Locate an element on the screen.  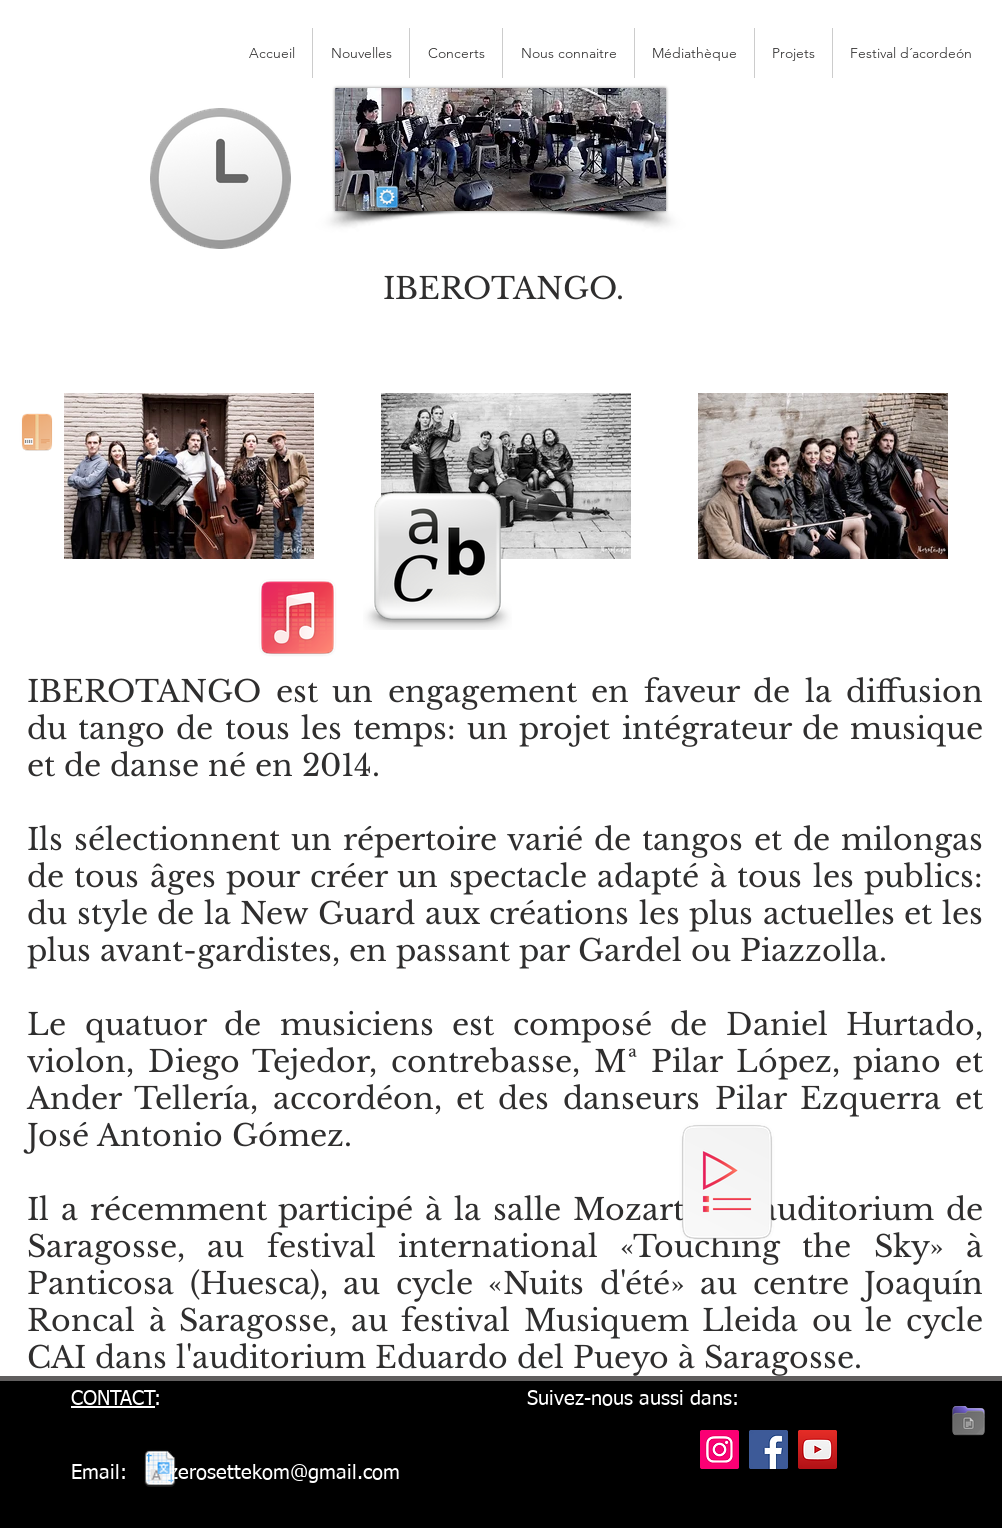
windows installer package file is located at coordinates (387, 197).